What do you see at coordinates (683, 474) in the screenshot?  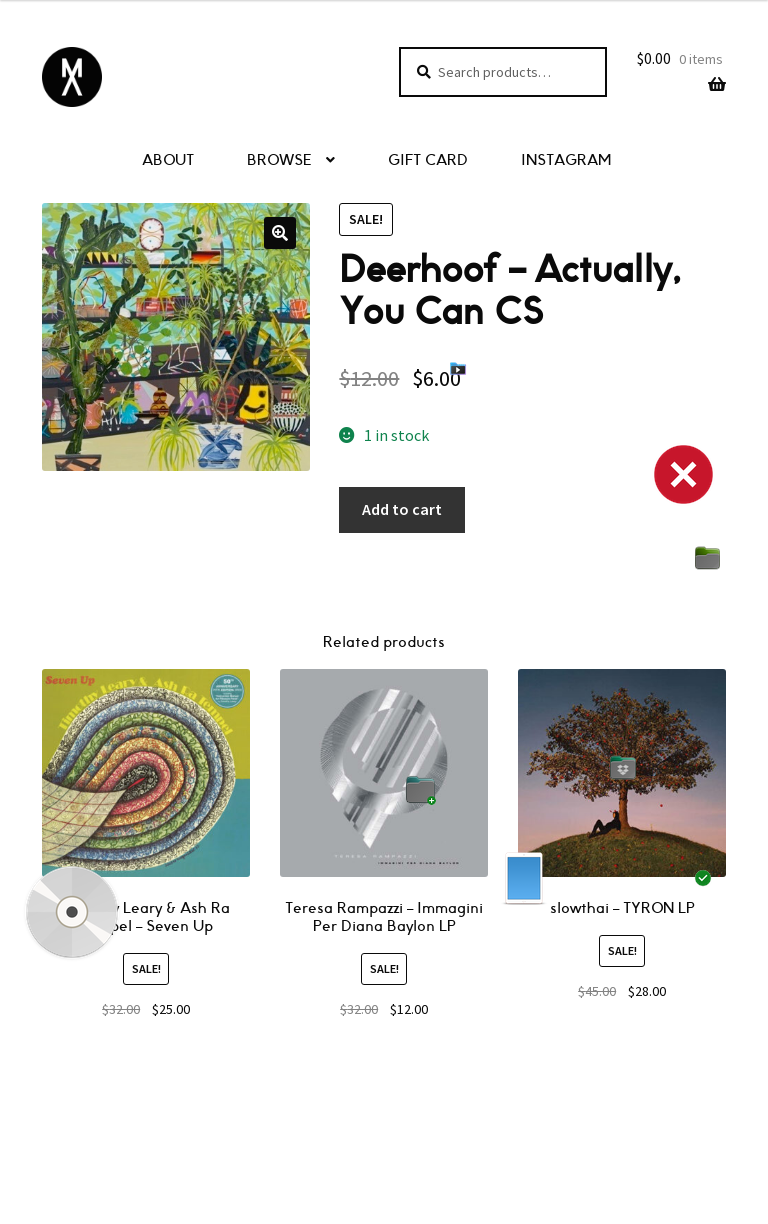 I see `cancel or close the current action` at bounding box center [683, 474].